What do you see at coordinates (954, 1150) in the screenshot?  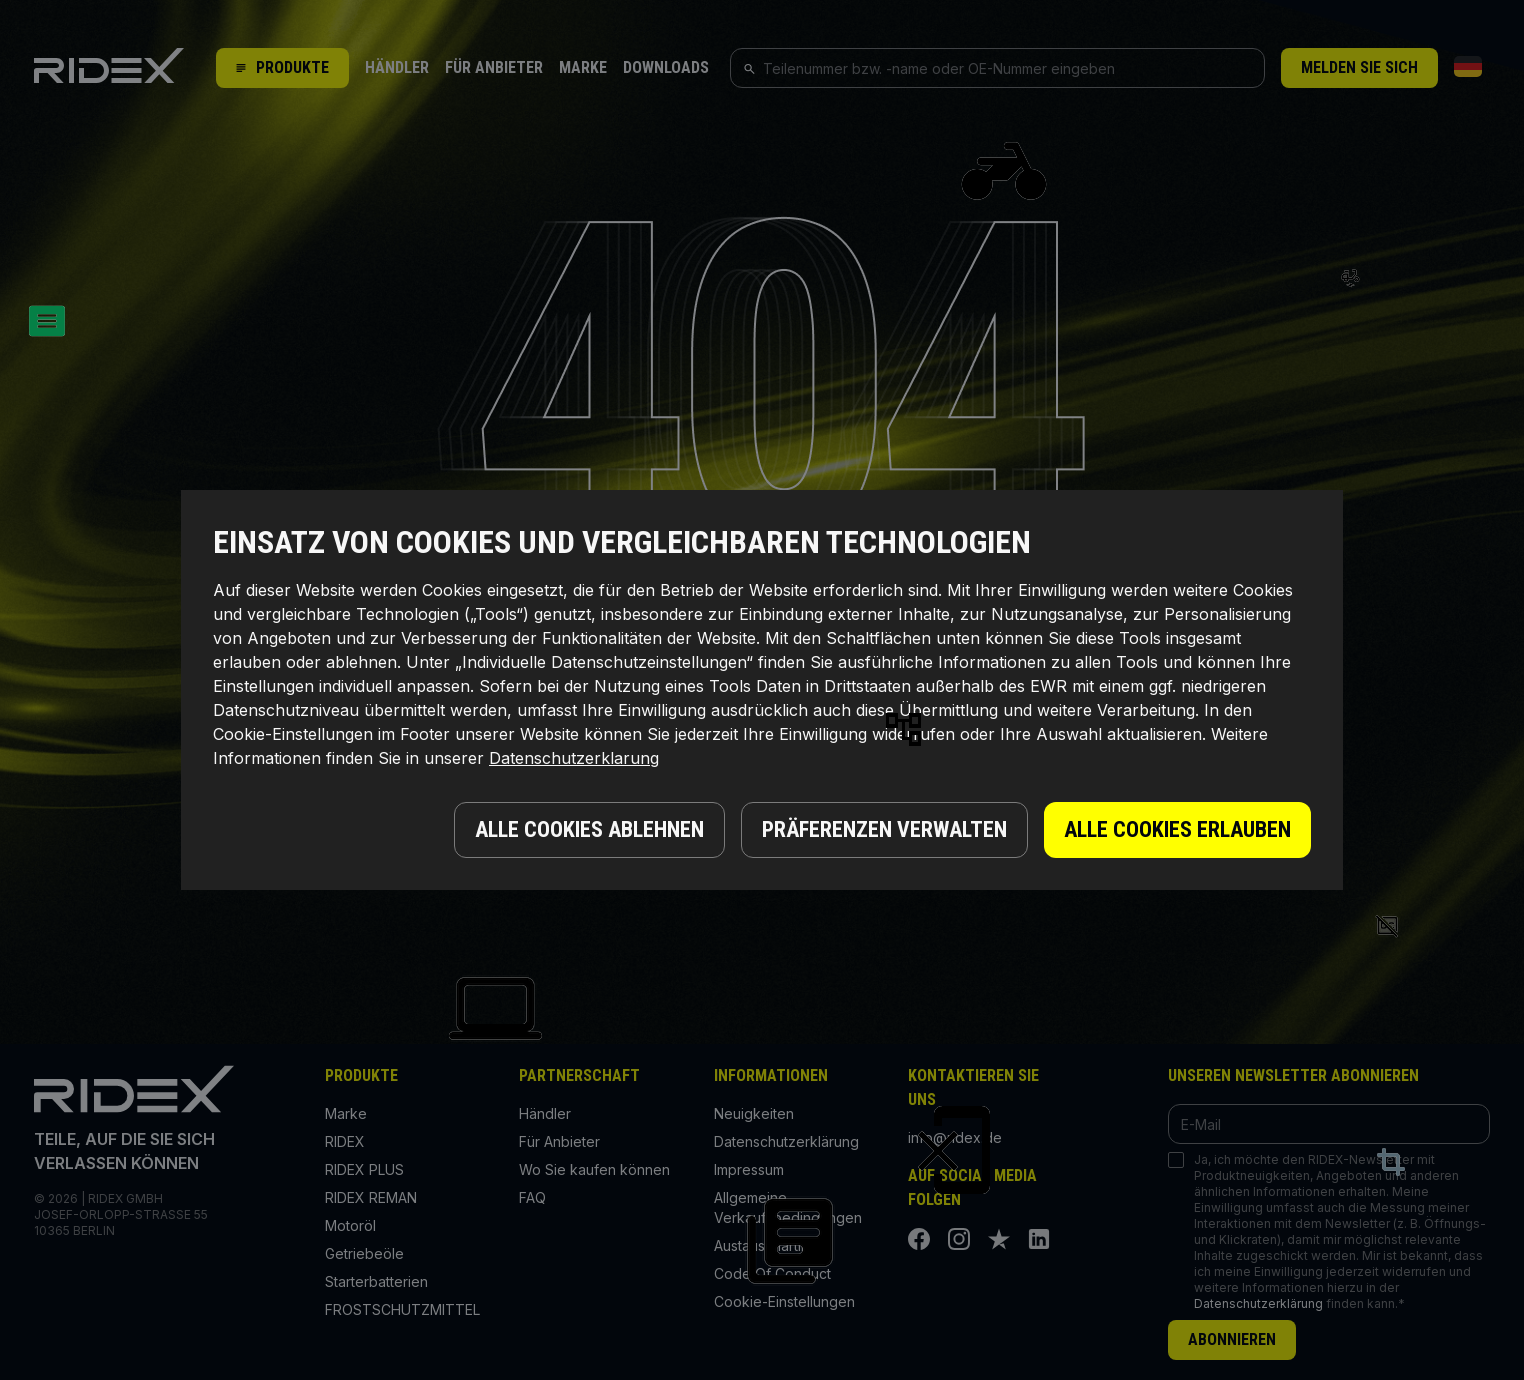 I see `disconnect or unlink a mobile device` at bounding box center [954, 1150].